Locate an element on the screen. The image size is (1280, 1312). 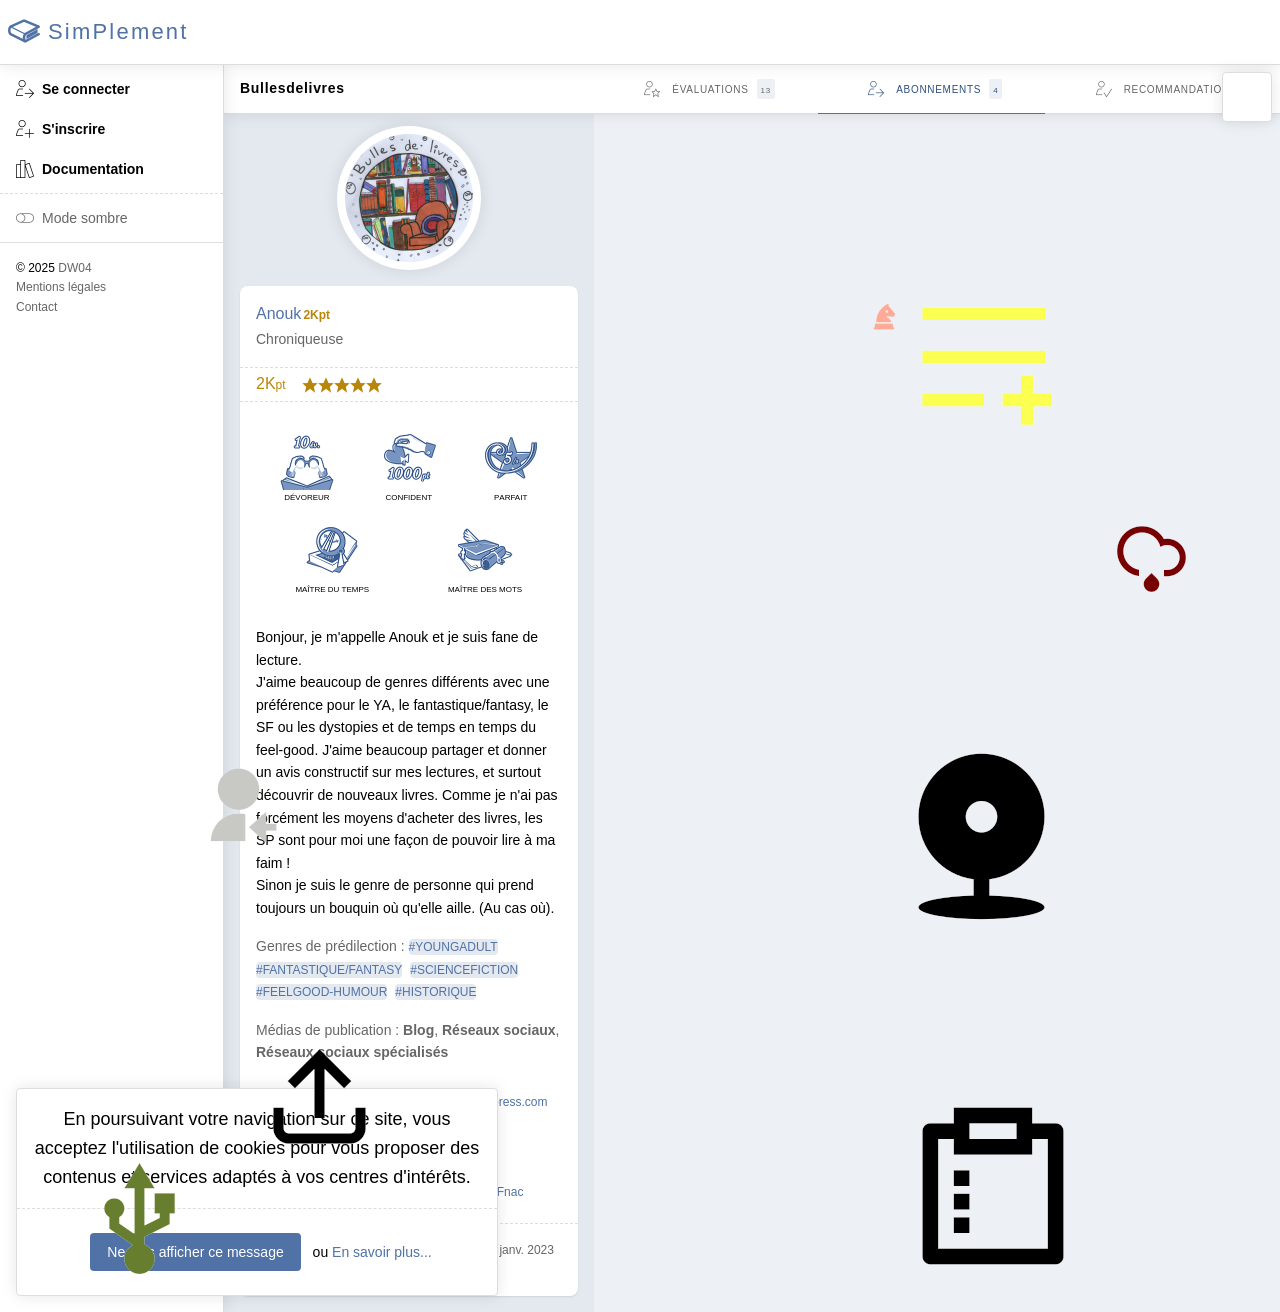
share content with others is located at coordinates (319, 1097).